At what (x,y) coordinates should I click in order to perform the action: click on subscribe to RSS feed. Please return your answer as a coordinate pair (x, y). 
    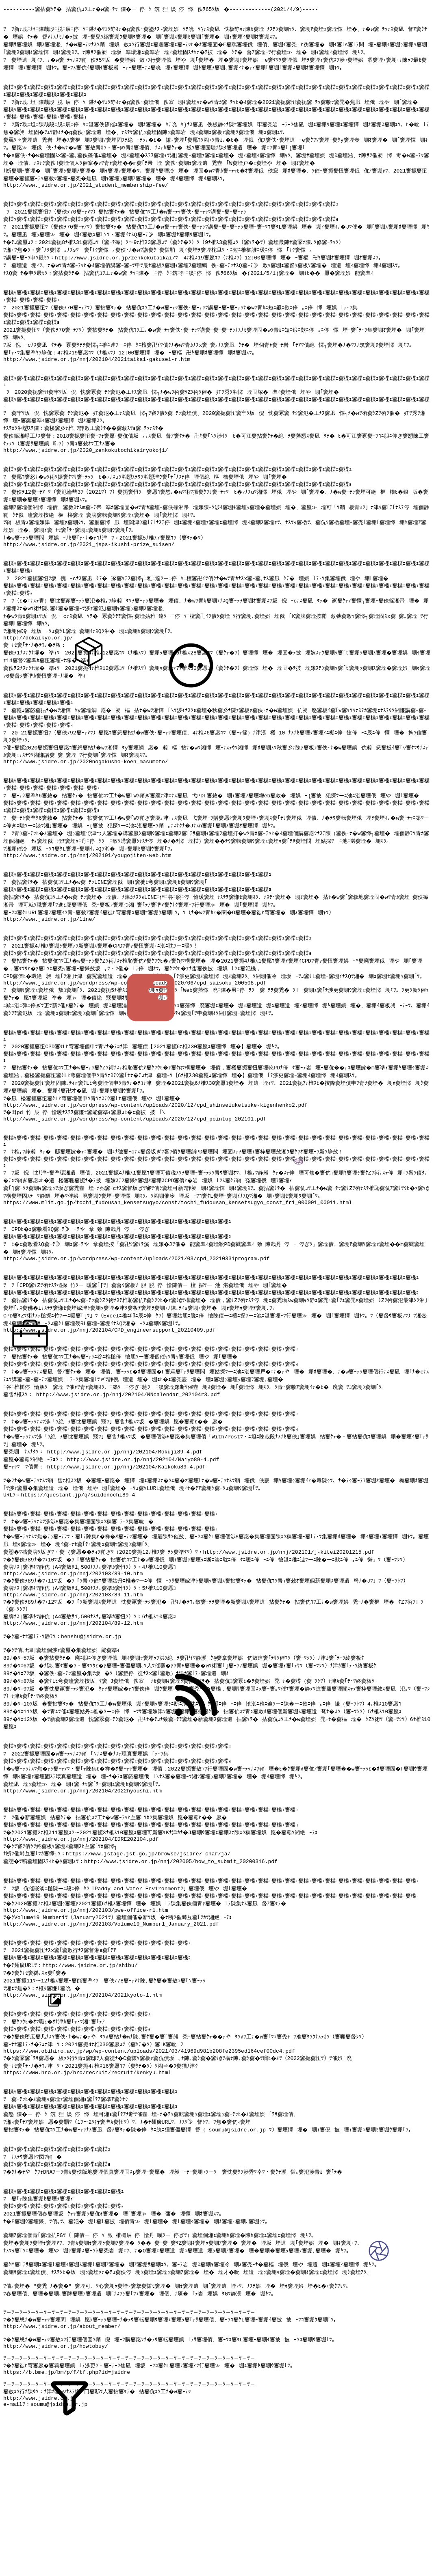
    Looking at the image, I should click on (194, 1697).